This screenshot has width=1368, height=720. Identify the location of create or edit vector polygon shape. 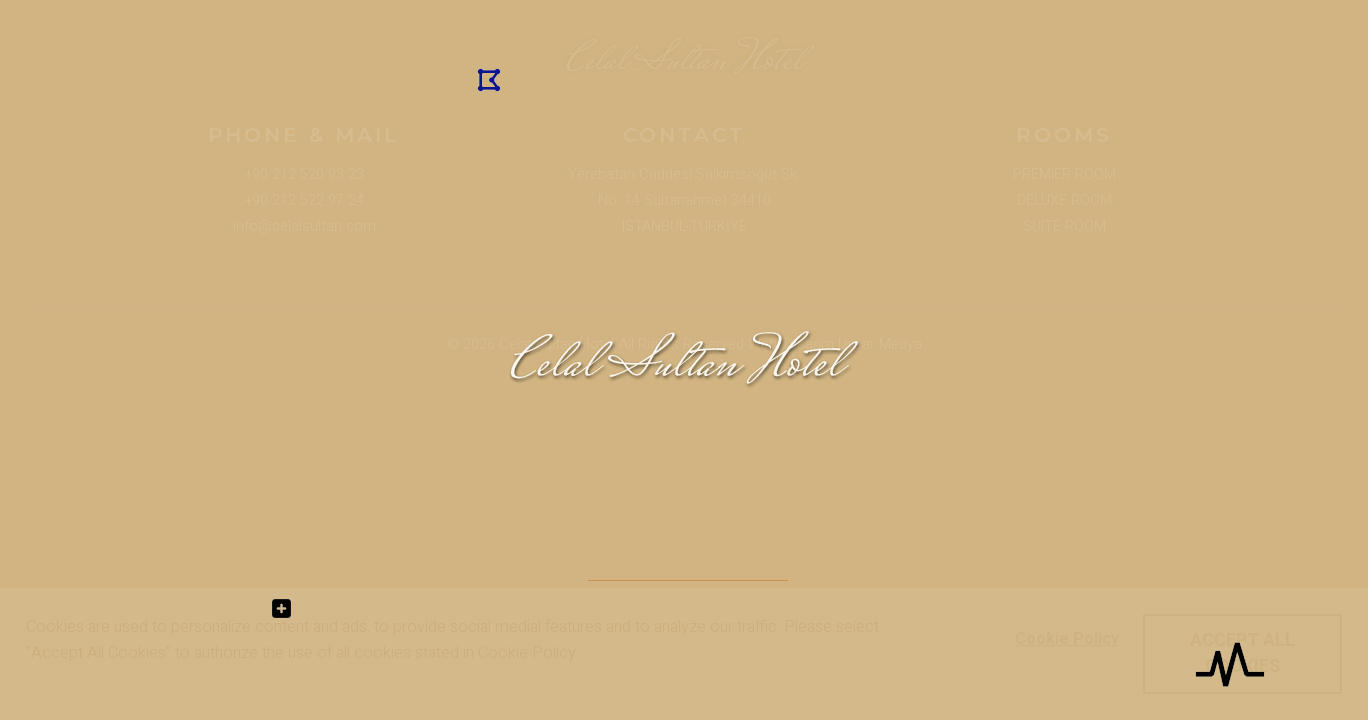
(489, 80).